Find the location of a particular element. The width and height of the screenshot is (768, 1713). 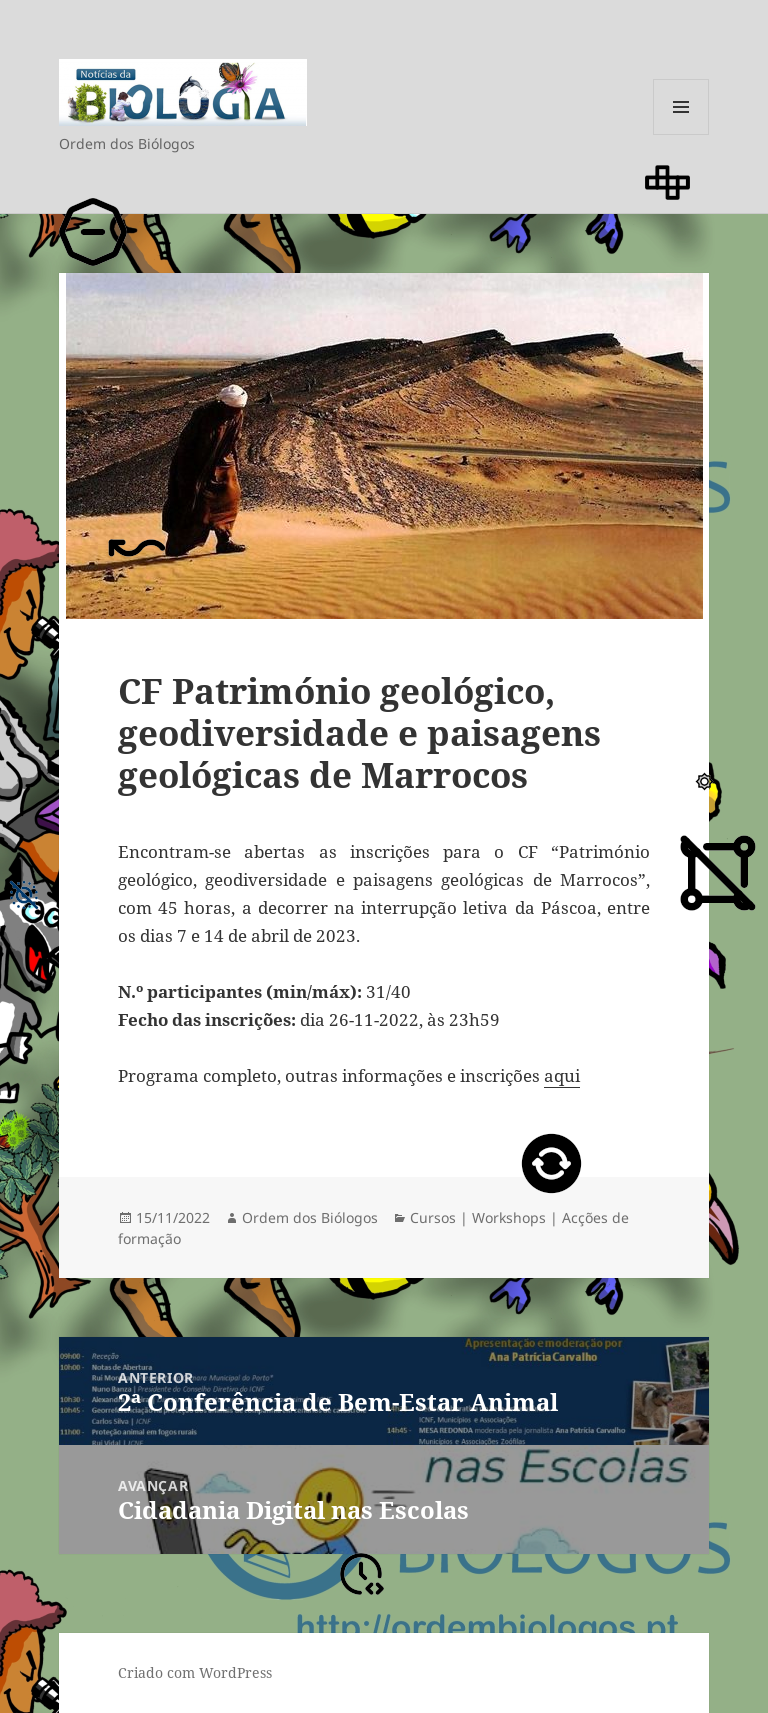

undo or revert to previous state is located at coordinates (137, 548).